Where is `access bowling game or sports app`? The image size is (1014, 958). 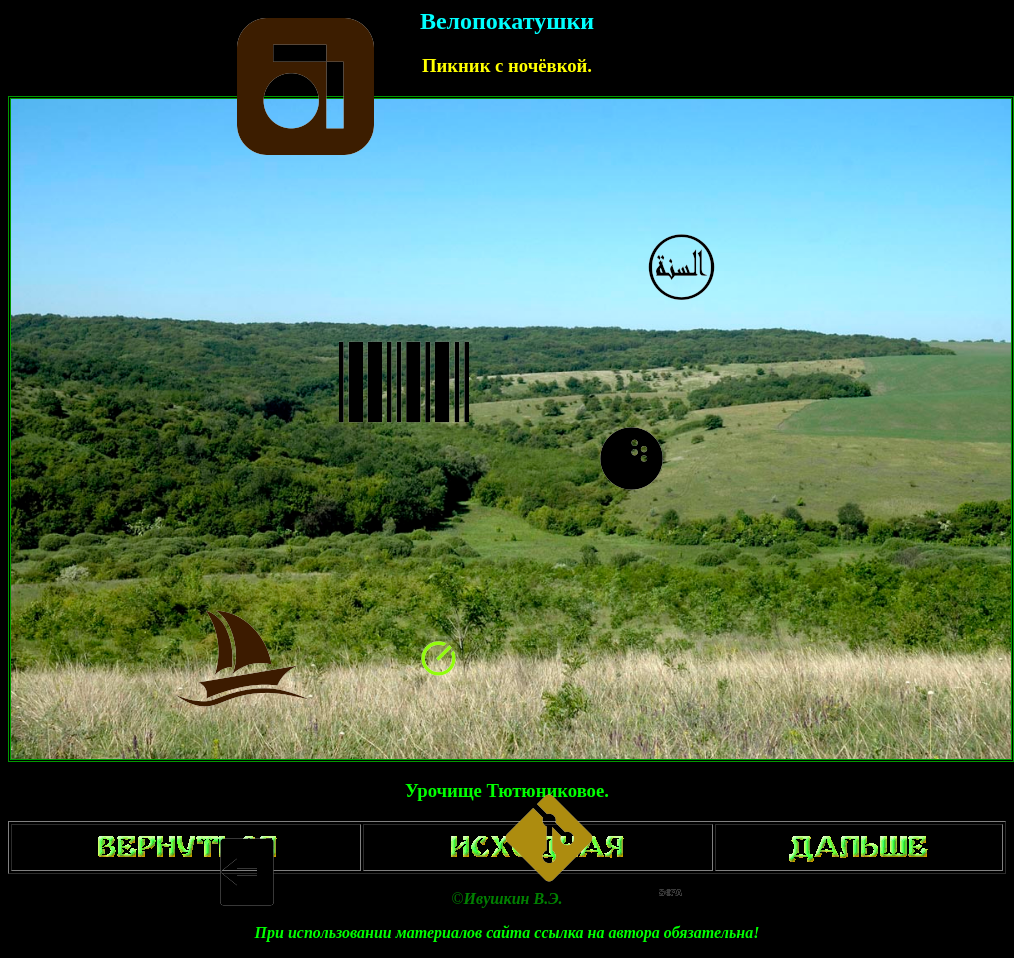 access bowling game or sports app is located at coordinates (631, 458).